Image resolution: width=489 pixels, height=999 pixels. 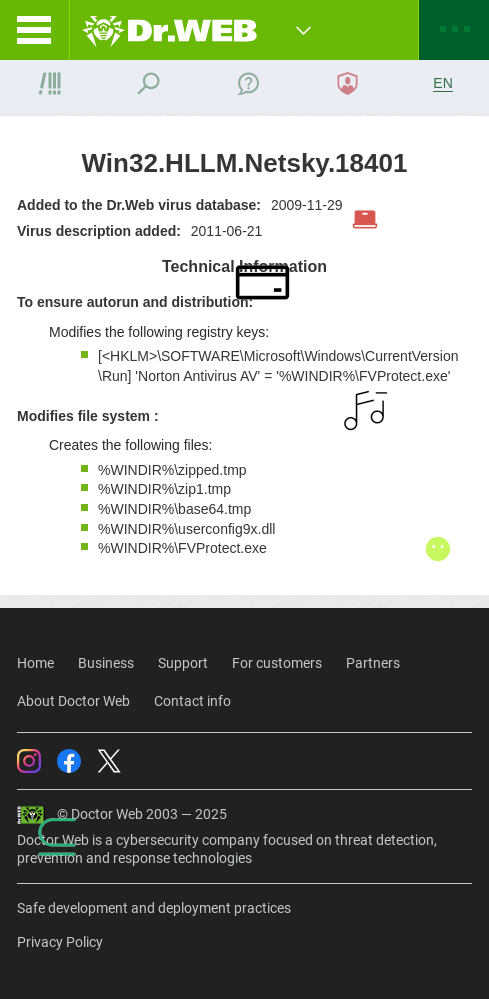 I want to click on switch to desktop view, so click(x=365, y=219).